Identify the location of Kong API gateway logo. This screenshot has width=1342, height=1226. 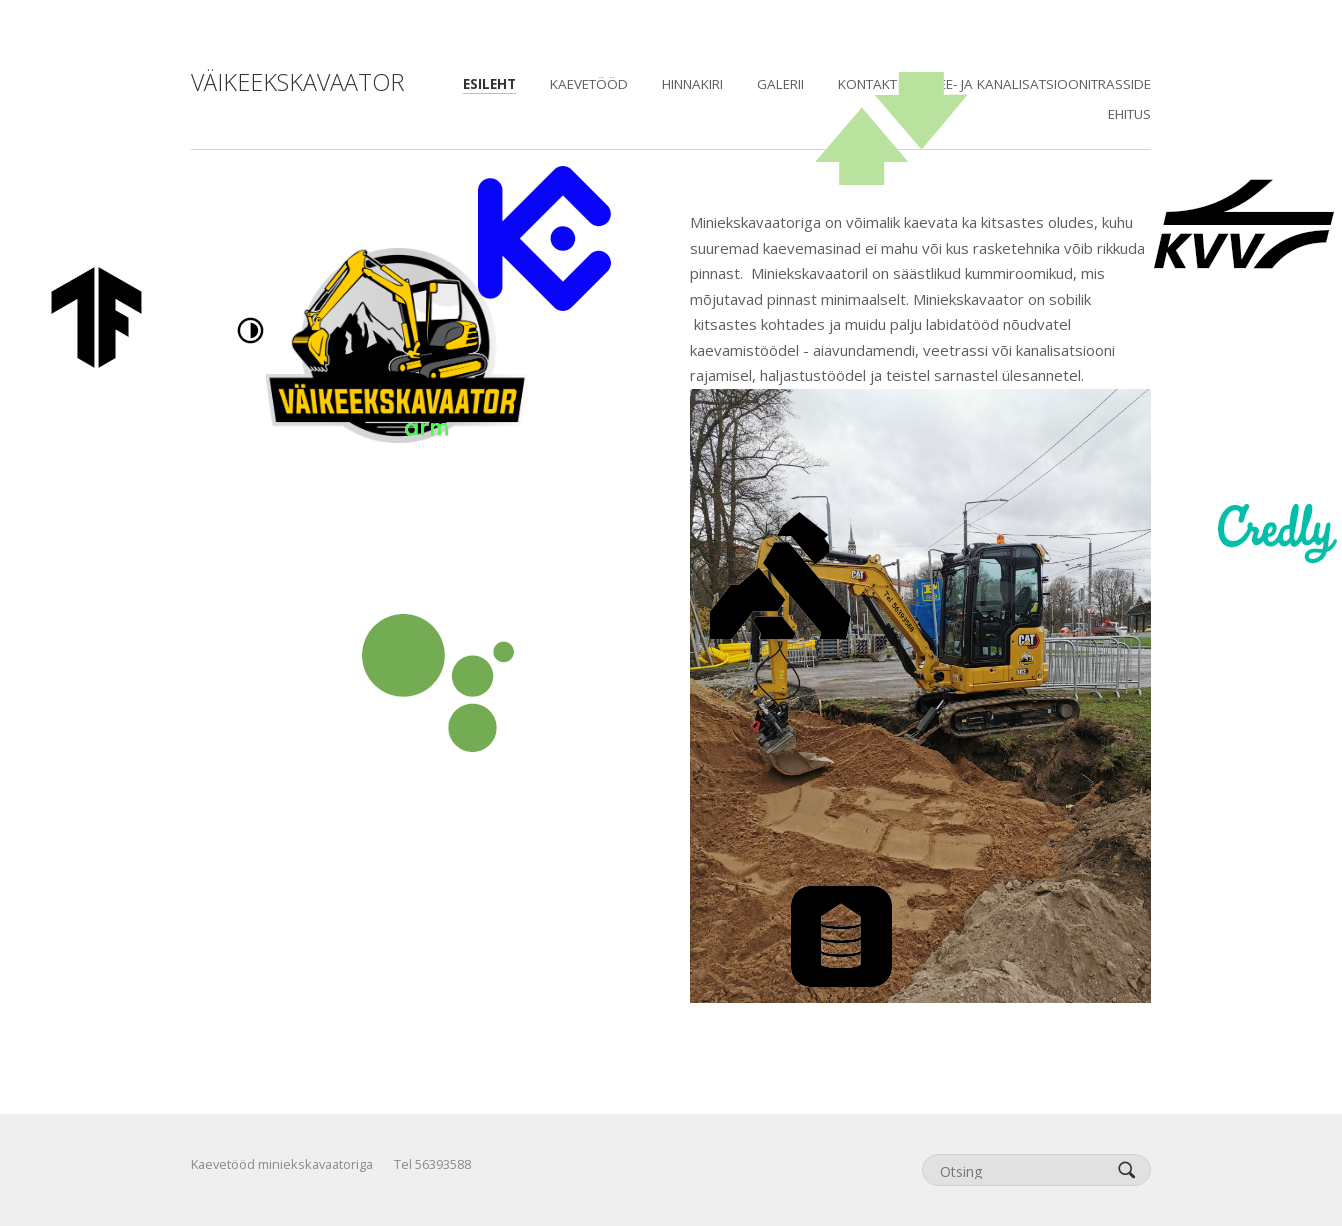
(780, 575).